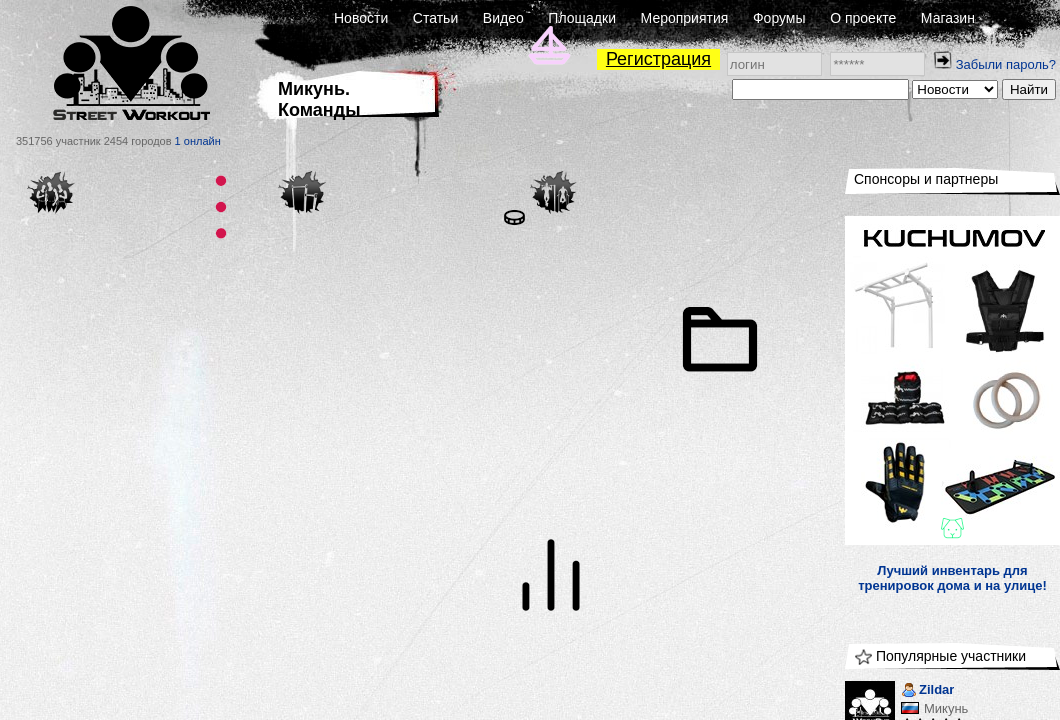 The image size is (1060, 720). I want to click on access marine or boating features, so click(549, 47).